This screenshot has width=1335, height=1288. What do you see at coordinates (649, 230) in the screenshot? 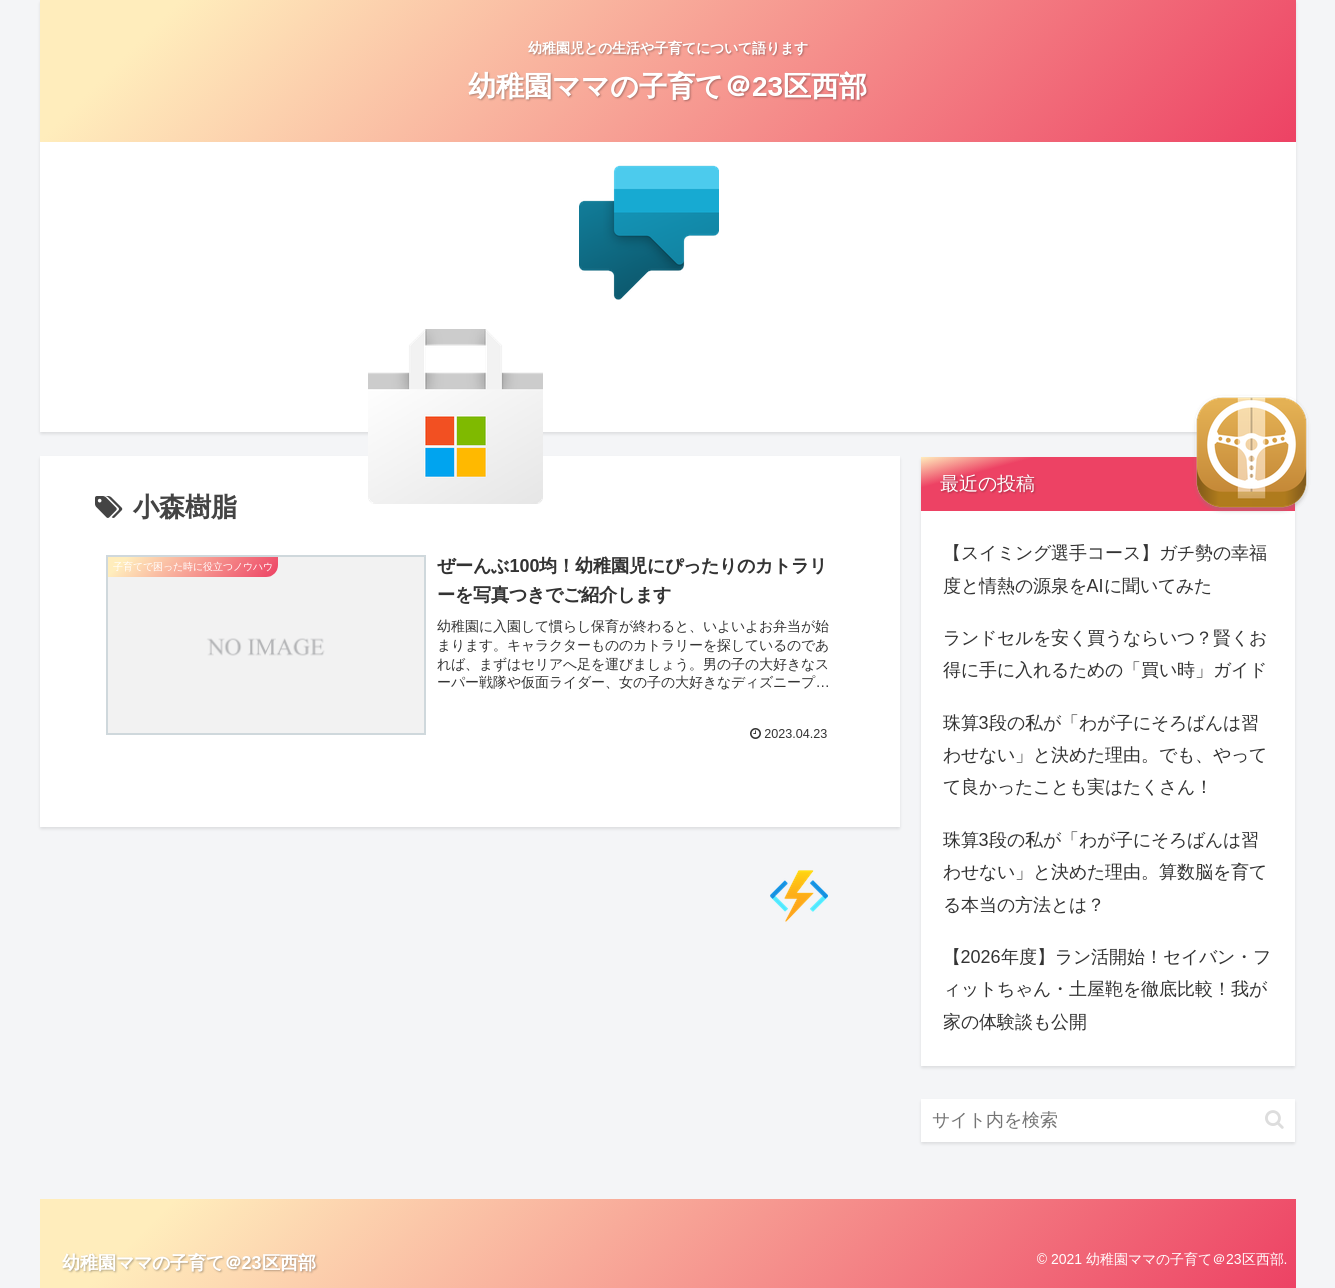
I see `open the virtual agents app` at bounding box center [649, 230].